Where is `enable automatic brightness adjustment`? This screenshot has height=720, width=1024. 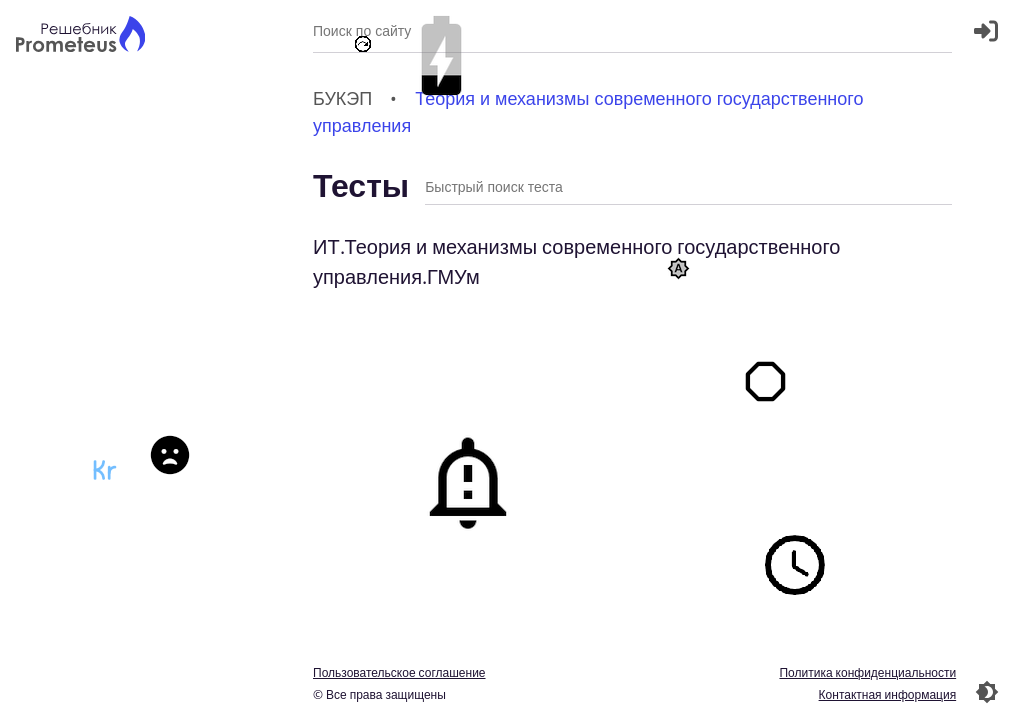
enable automatic brightness adjustment is located at coordinates (678, 268).